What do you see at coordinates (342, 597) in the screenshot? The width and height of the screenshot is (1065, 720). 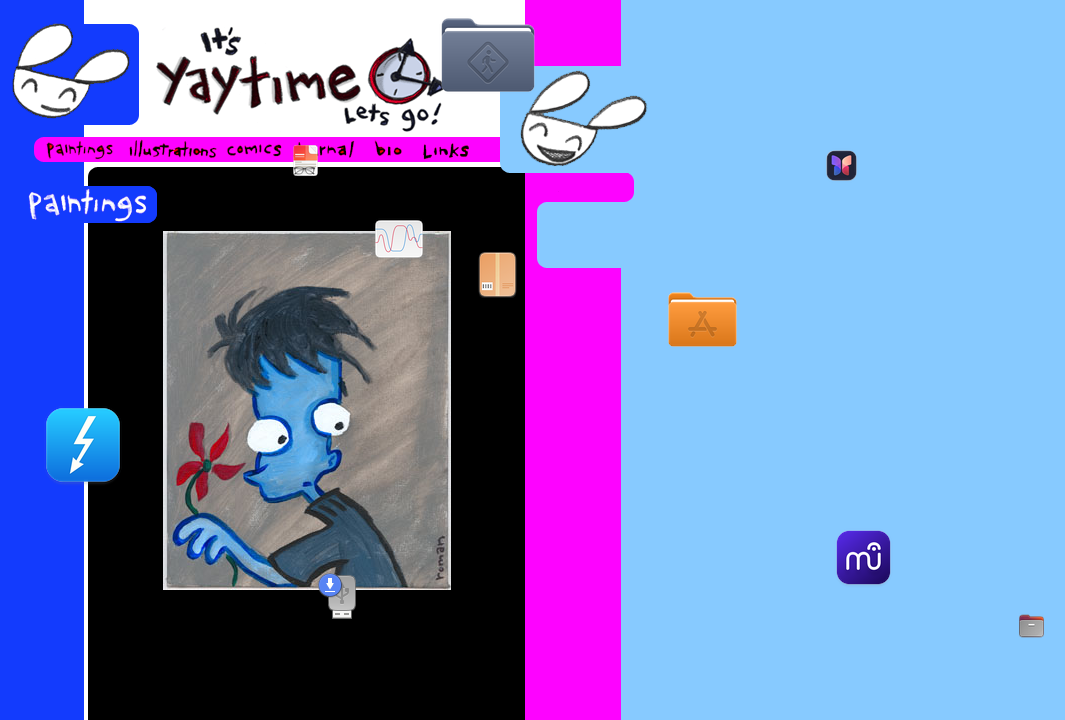 I see `create a bootable USB drive` at bounding box center [342, 597].